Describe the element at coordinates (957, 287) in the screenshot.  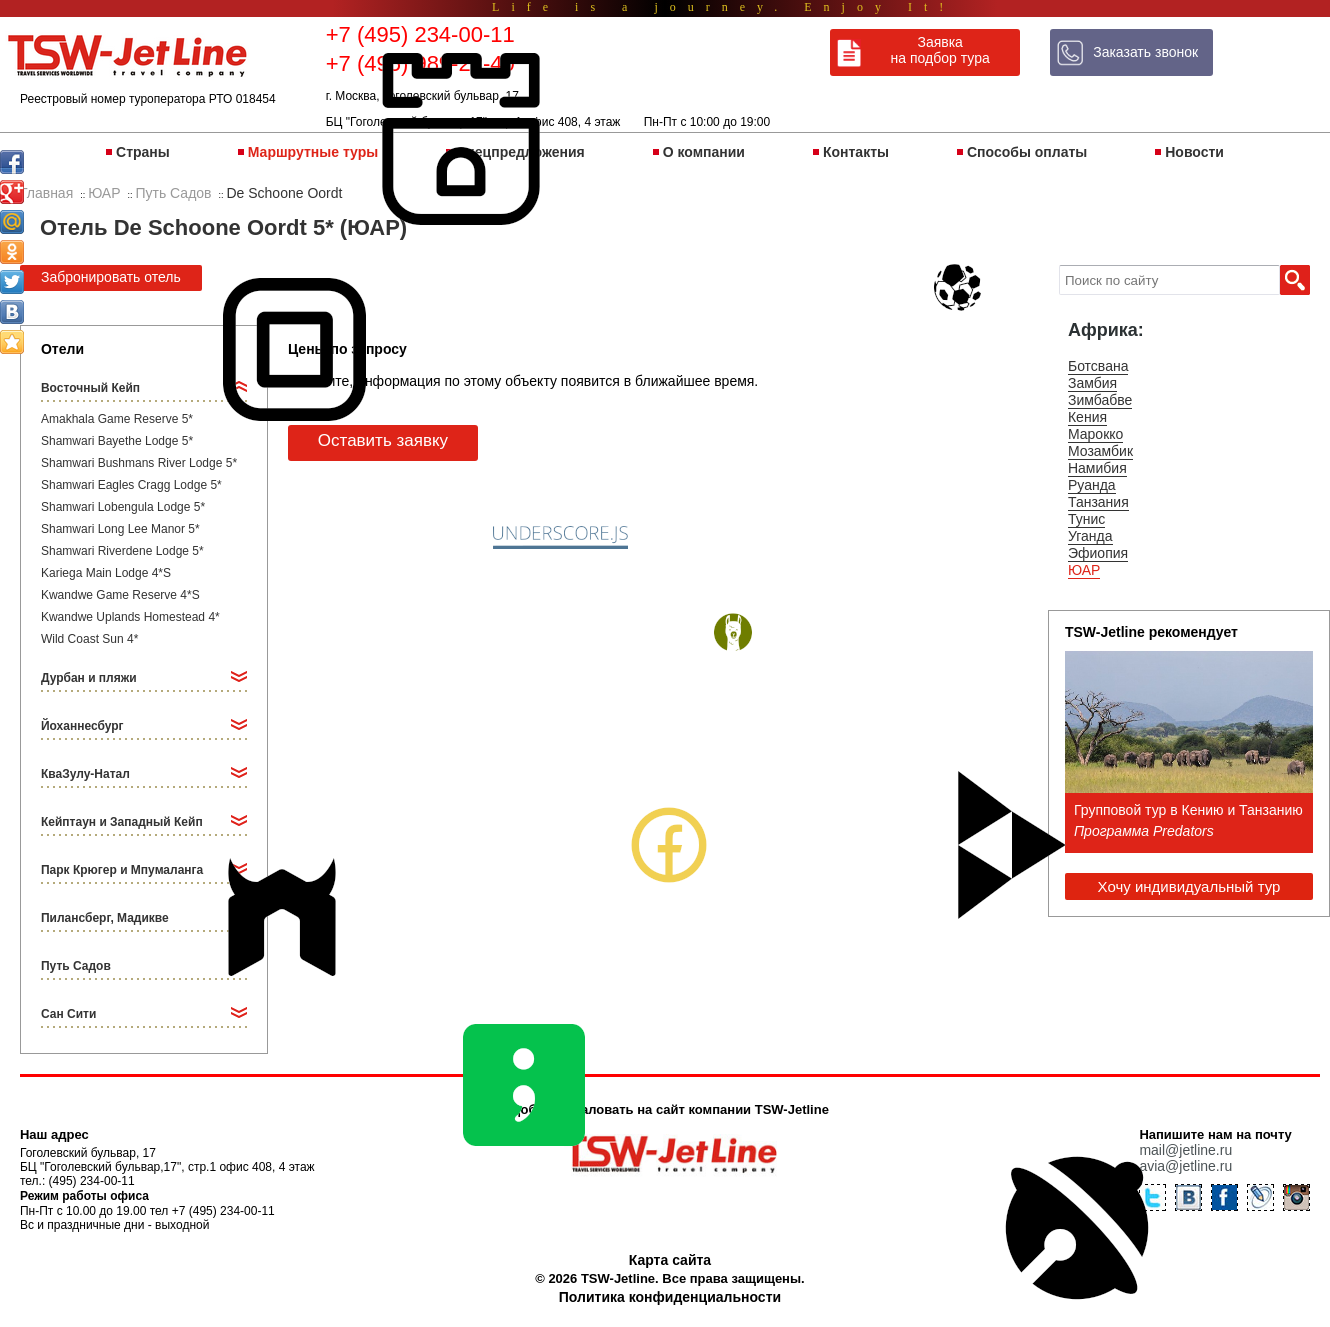
I see `view Indian Super League football content` at that location.